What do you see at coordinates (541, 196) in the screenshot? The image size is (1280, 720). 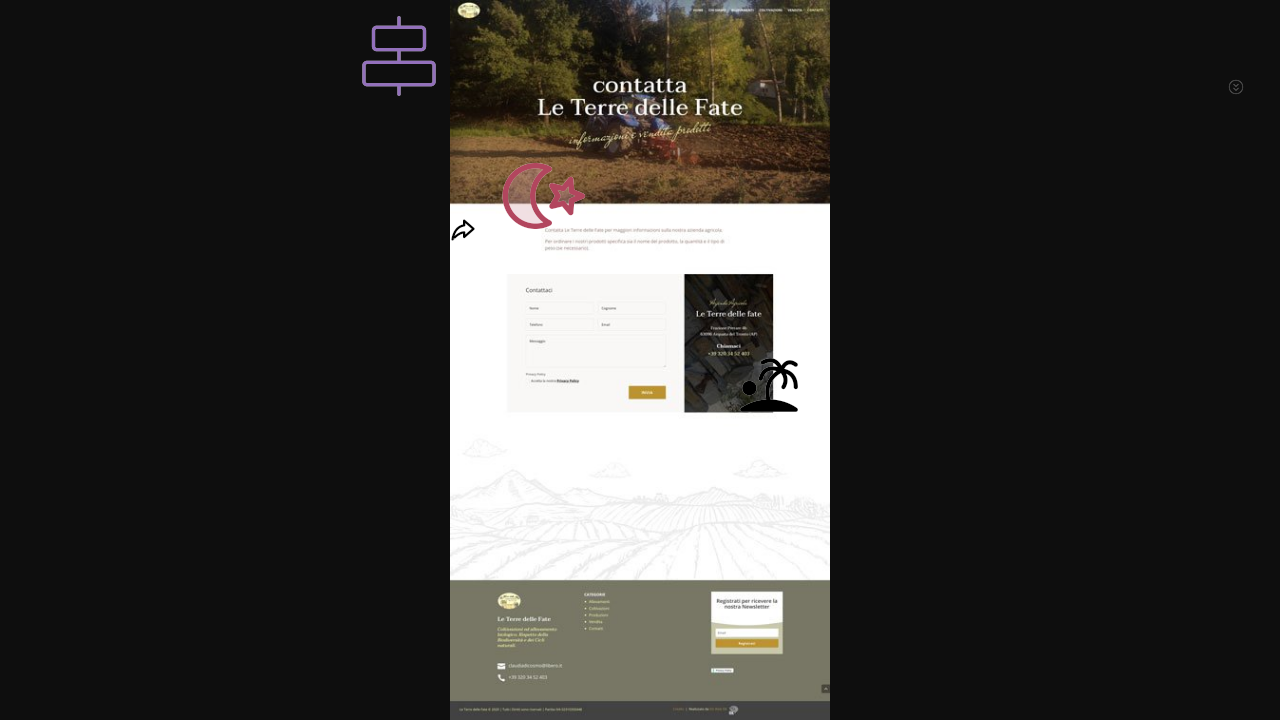 I see `indicates islamic religious content or settings` at bounding box center [541, 196].